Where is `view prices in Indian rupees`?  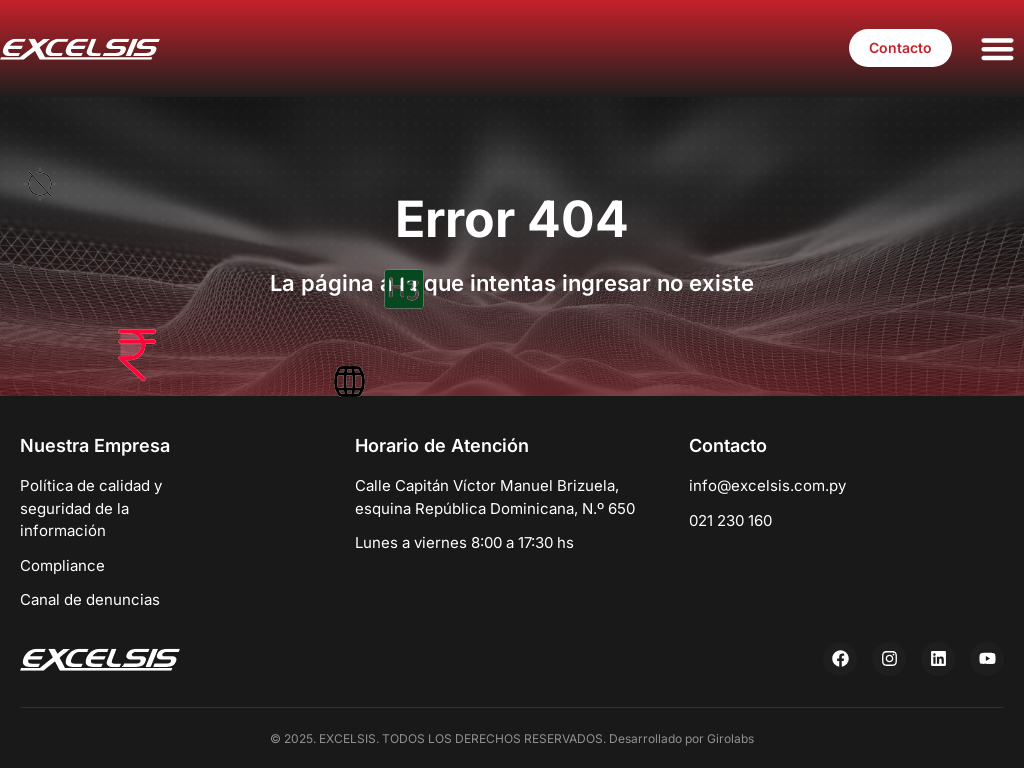 view prices in Indian rupees is located at coordinates (135, 354).